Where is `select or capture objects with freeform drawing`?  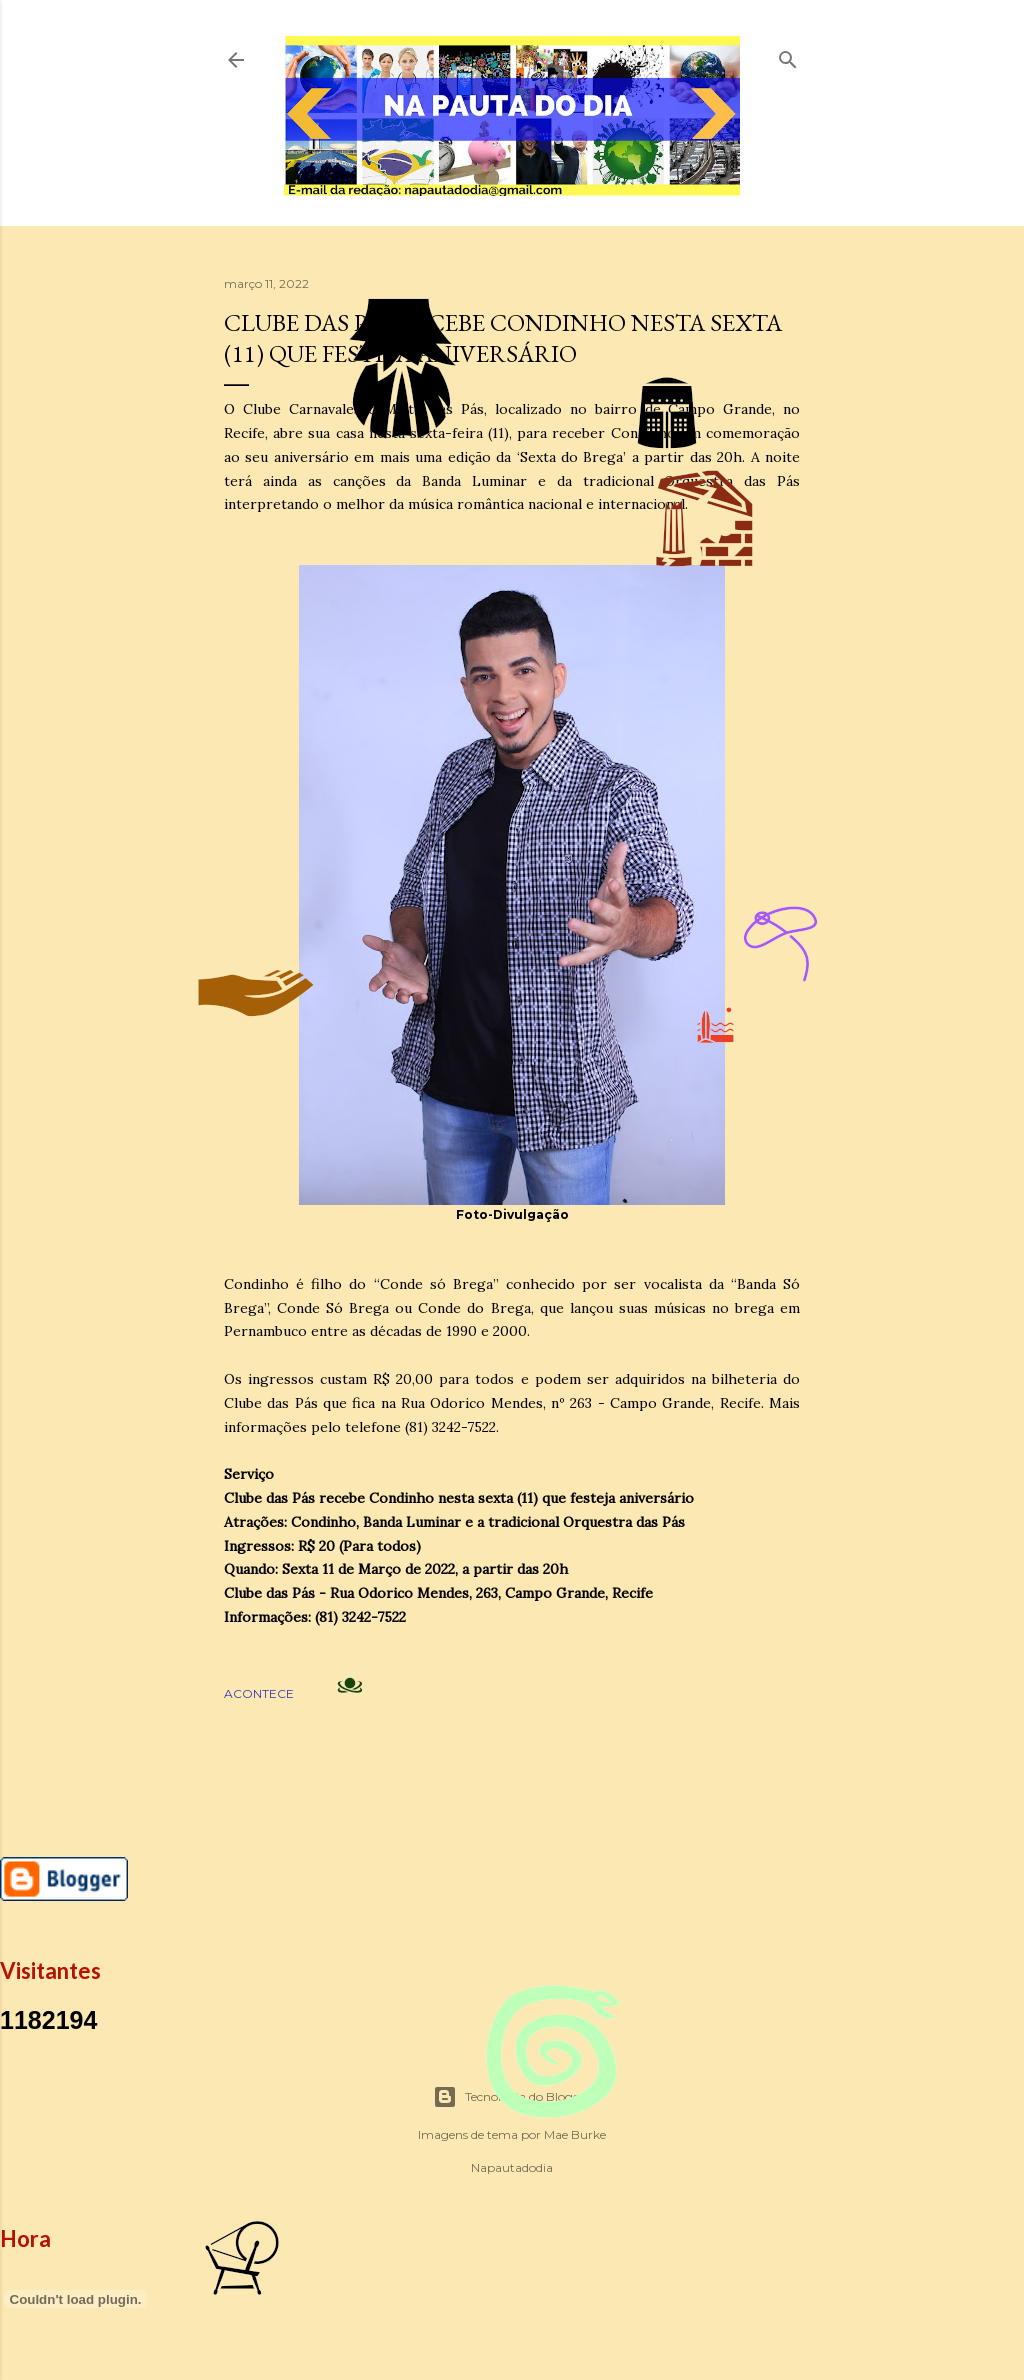
select or capture objects with freeform drawing is located at coordinates (781, 944).